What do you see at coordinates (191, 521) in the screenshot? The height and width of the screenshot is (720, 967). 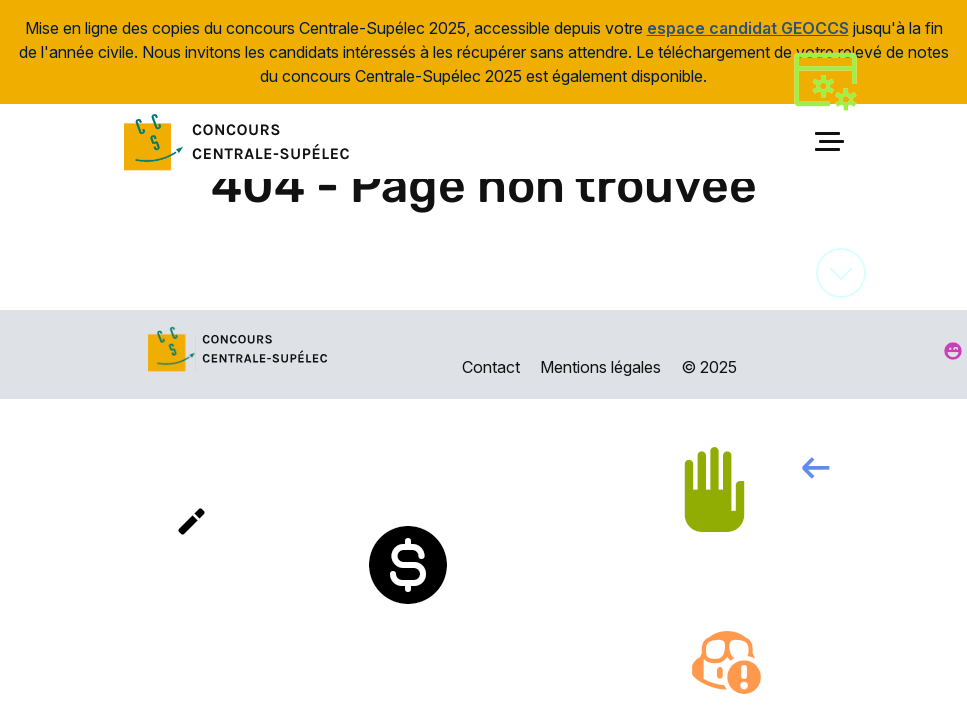 I see `apply automatic enhancements or effects` at bounding box center [191, 521].